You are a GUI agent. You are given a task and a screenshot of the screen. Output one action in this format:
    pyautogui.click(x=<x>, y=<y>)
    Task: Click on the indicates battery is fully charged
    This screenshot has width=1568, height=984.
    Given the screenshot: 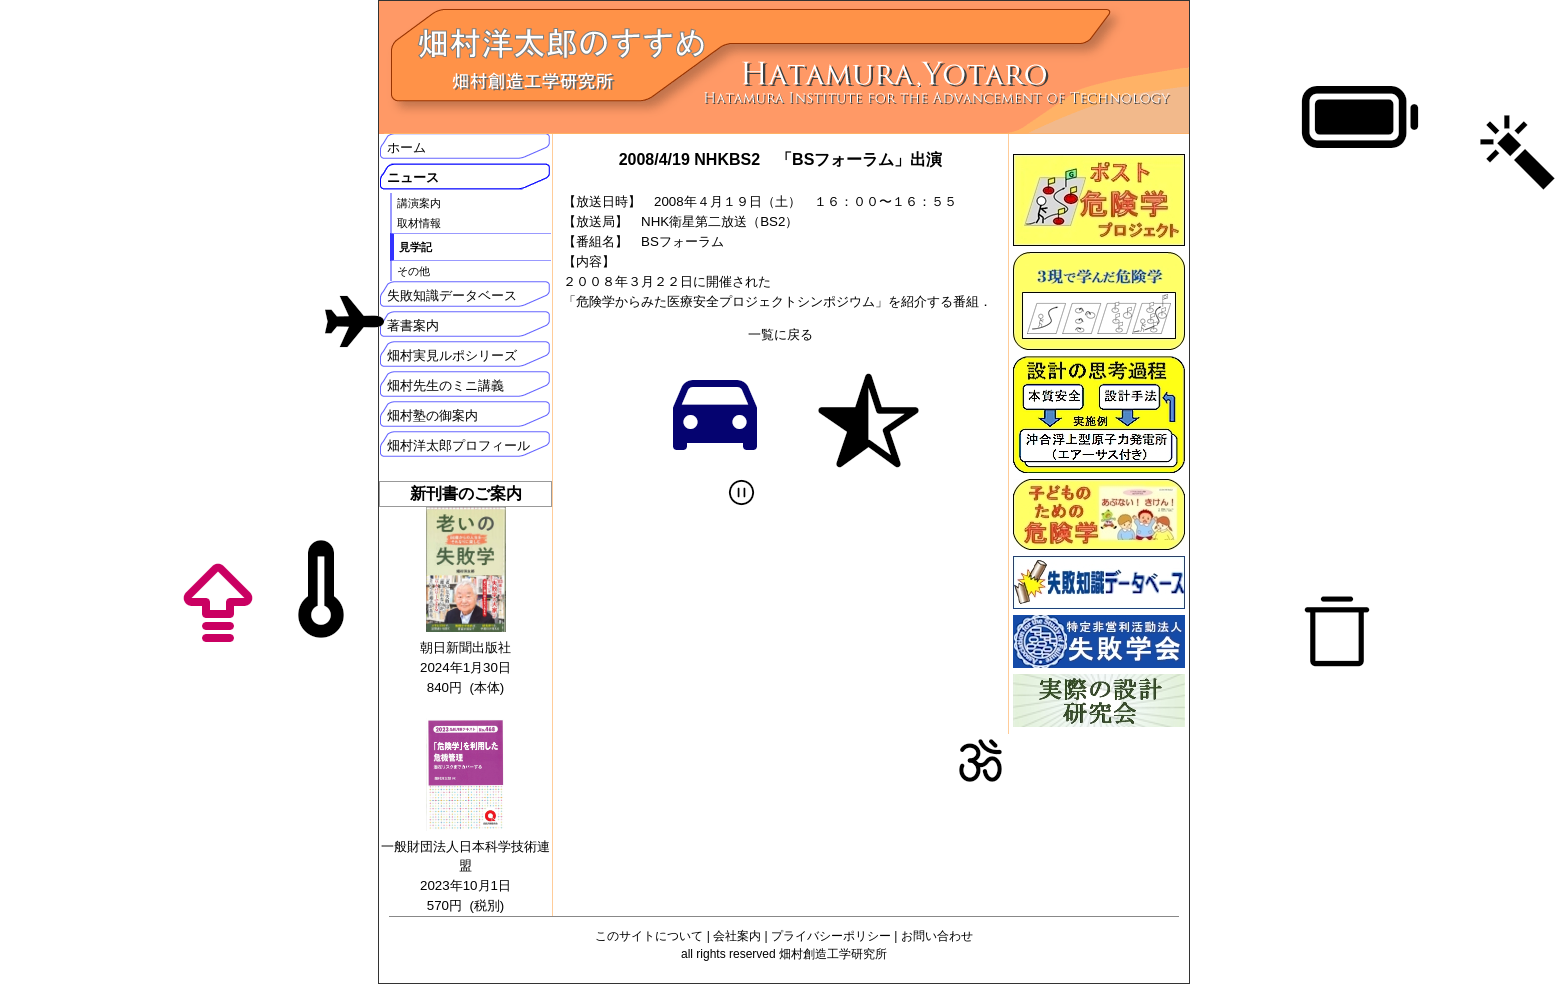 What is the action you would take?
    pyautogui.click(x=1360, y=117)
    